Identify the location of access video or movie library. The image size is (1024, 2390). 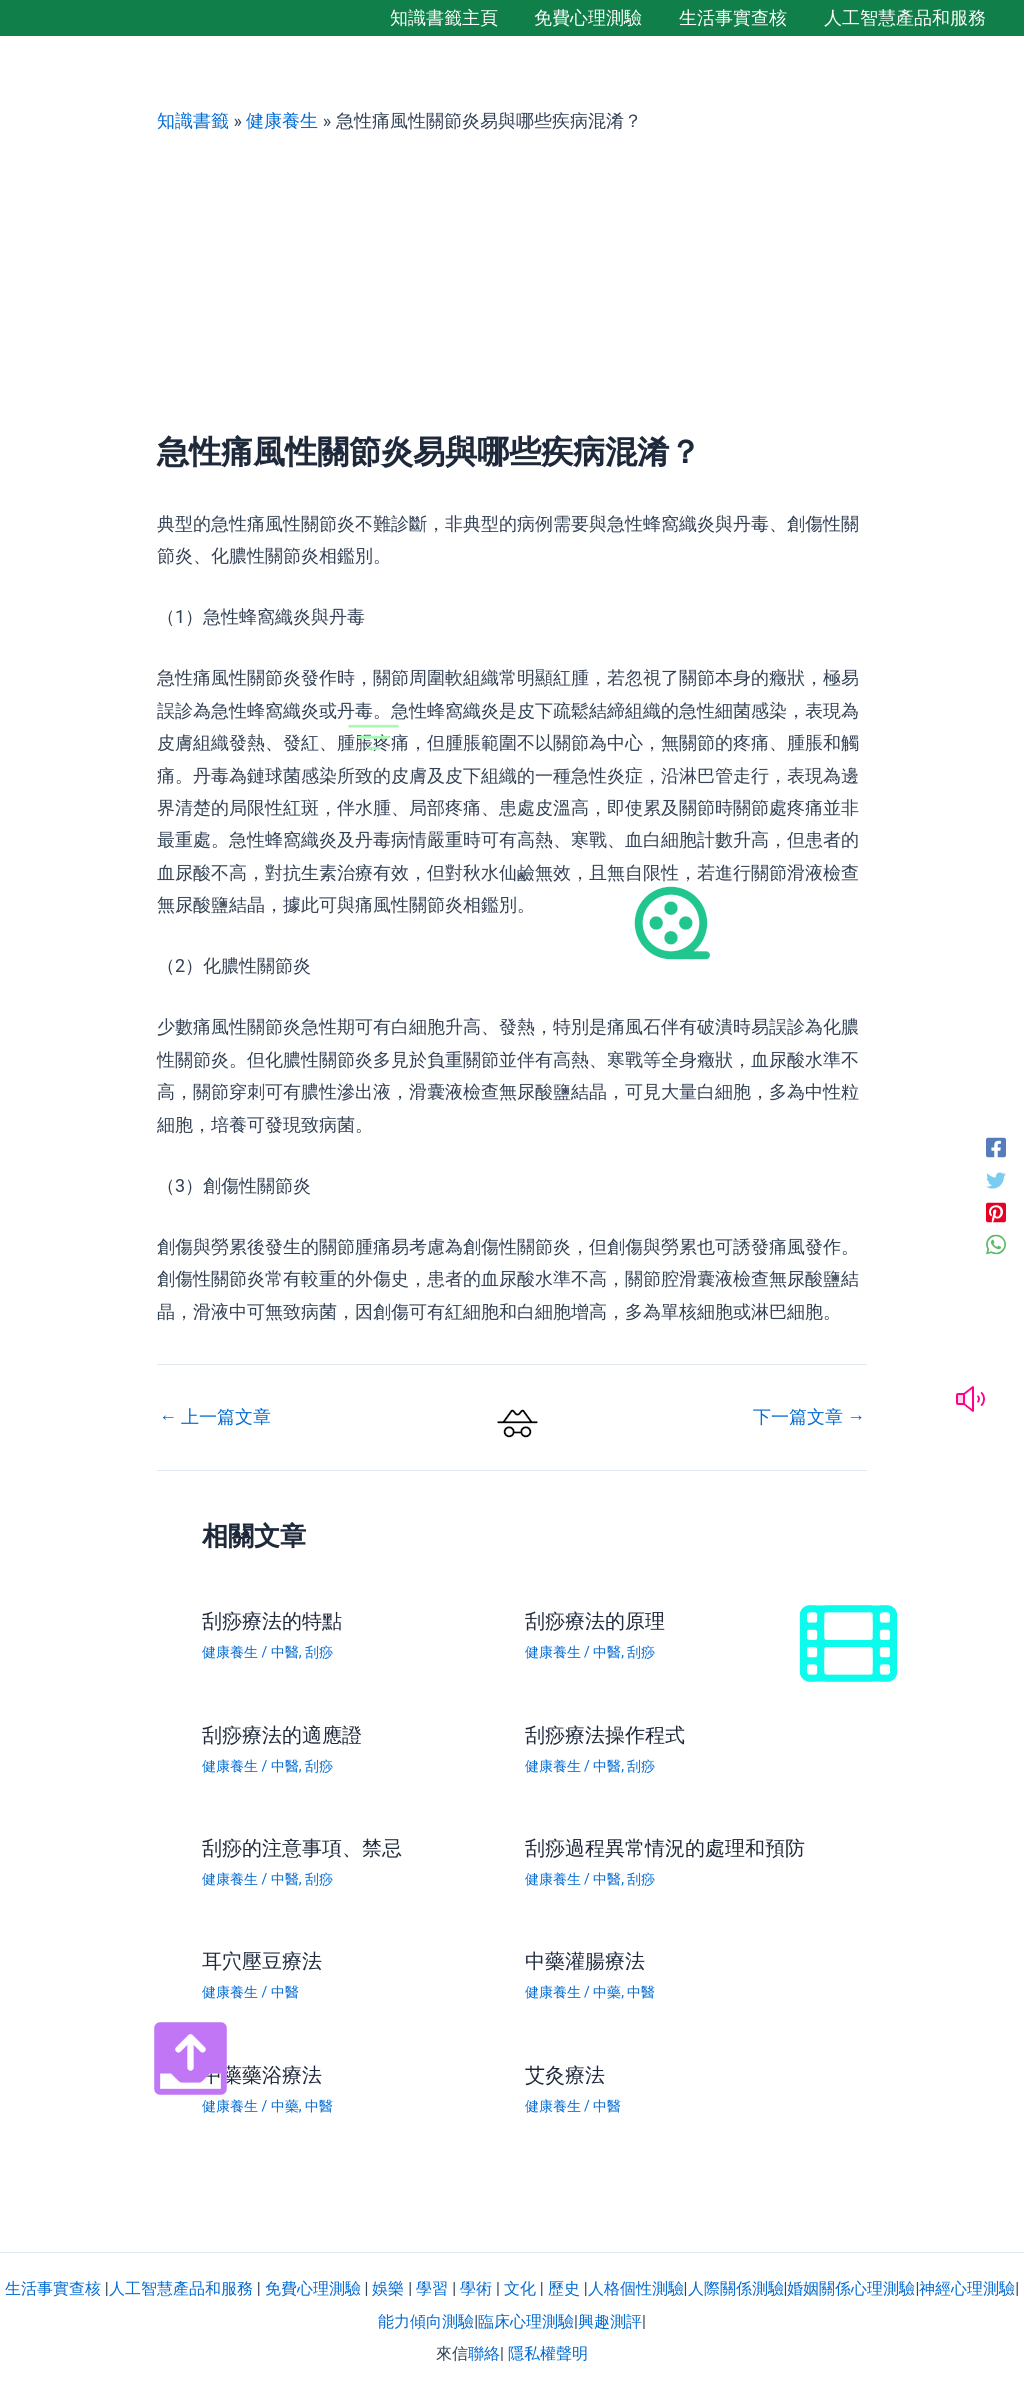
(671, 923).